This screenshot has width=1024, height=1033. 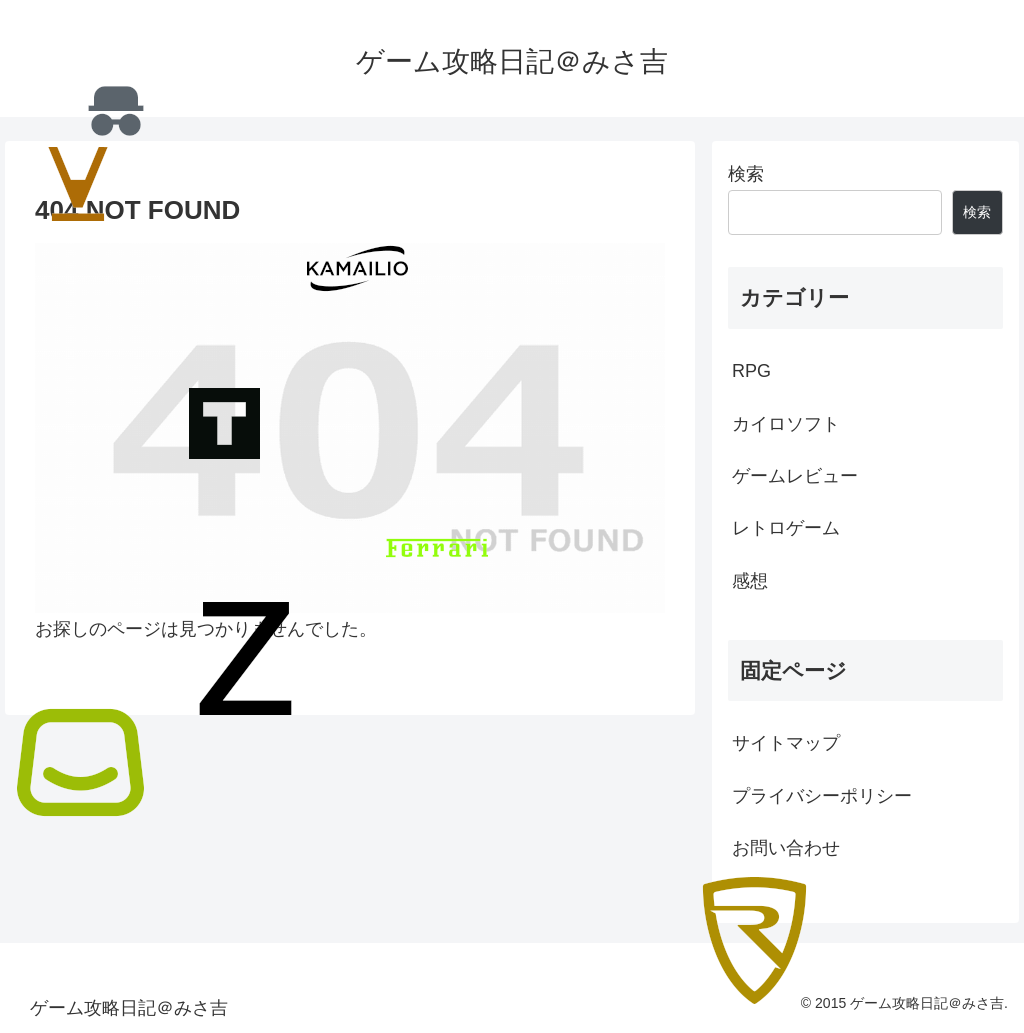 What do you see at coordinates (80, 762) in the screenshot?
I see `open the Salla e-commerce platform` at bounding box center [80, 762].